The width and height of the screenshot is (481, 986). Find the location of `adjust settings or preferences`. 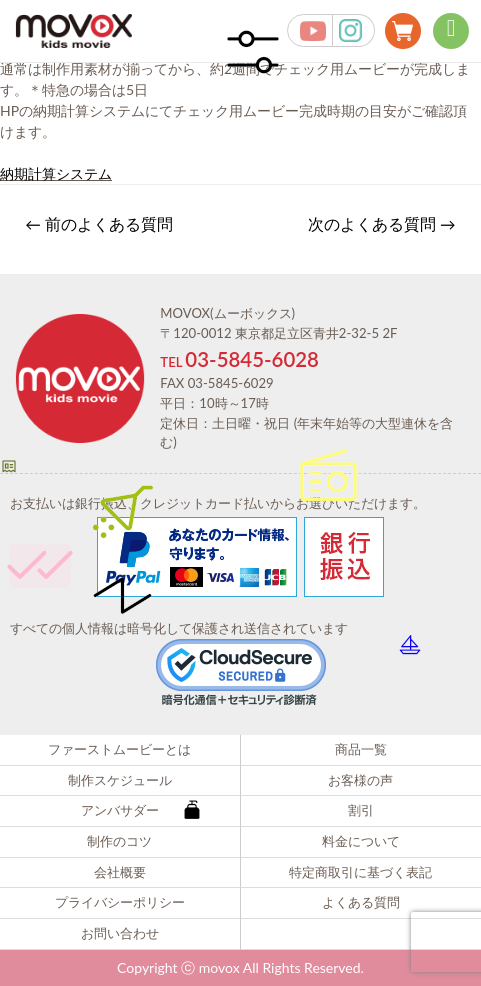

adjust settings or preferences is located at coordinates (253, 52).